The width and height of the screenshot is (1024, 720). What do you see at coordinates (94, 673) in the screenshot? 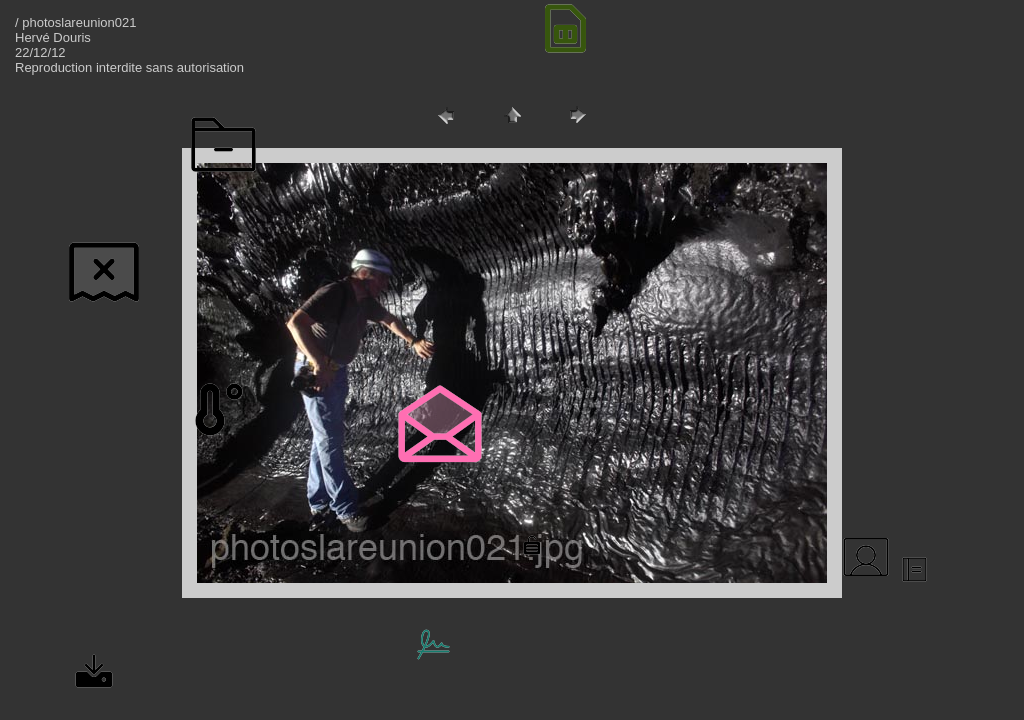
I see `download a file to your device` at bounding box center [94, 673].